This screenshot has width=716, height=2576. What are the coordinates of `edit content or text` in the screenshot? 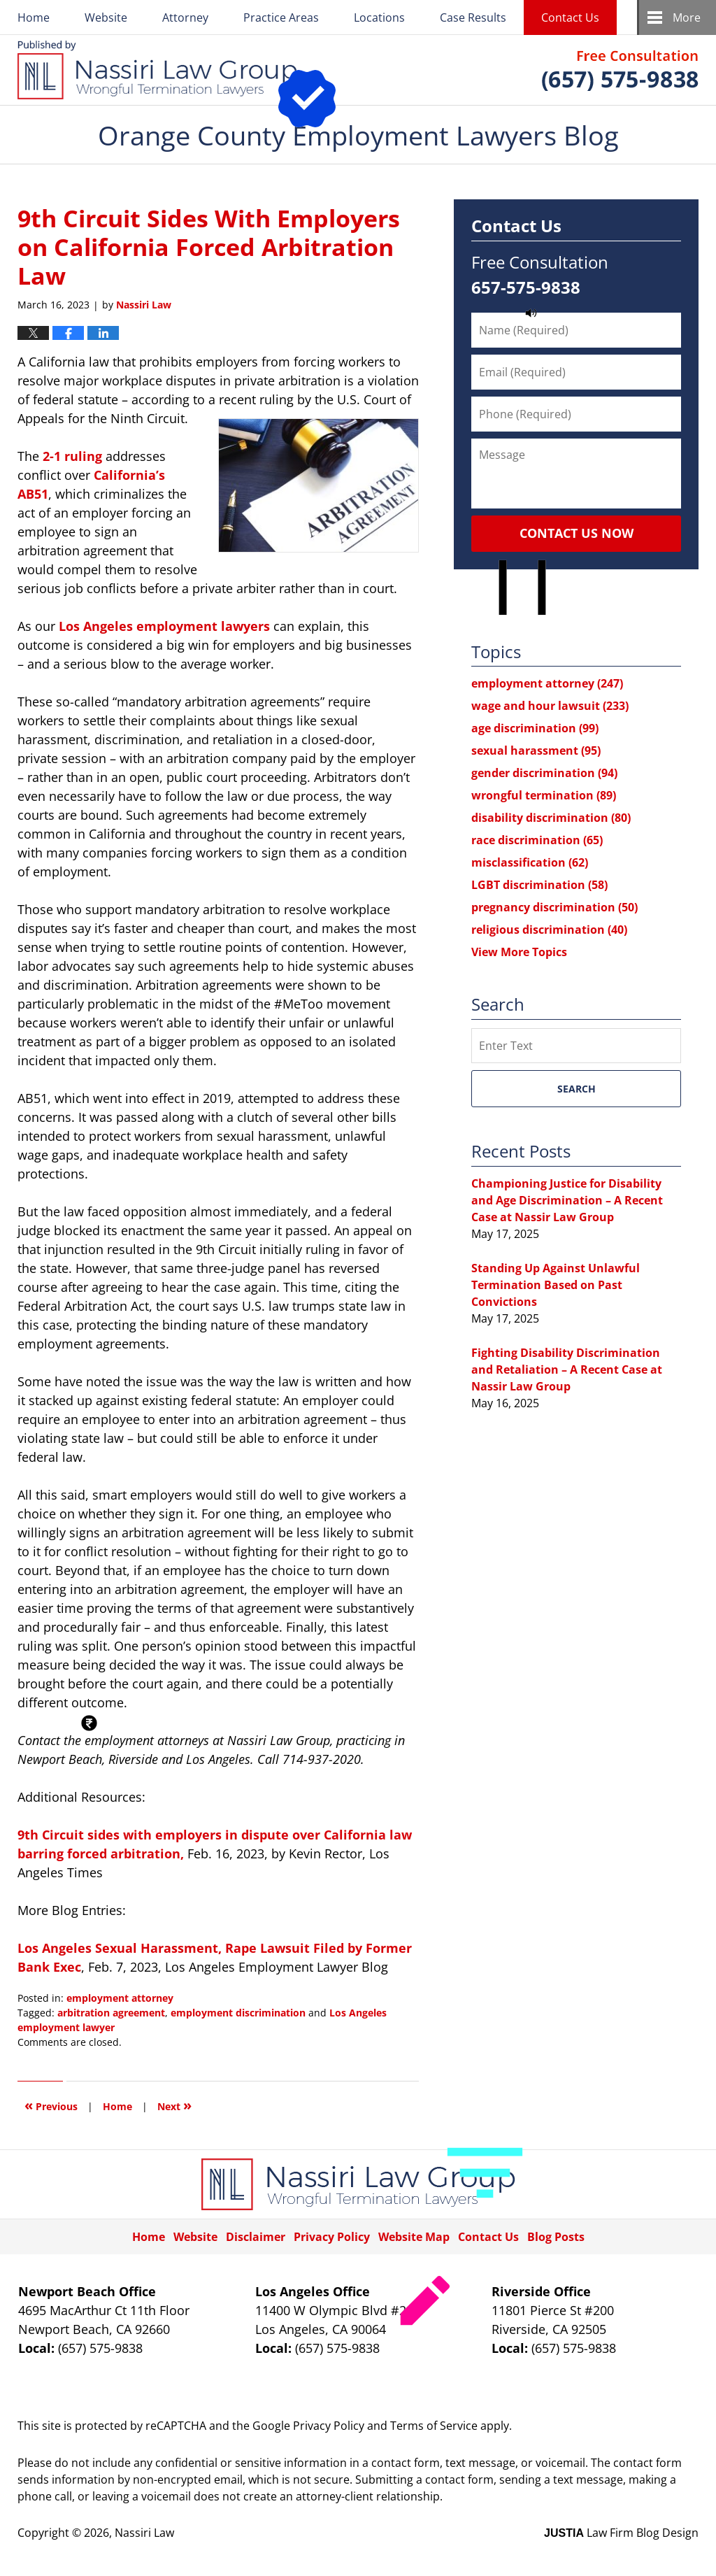 It's located at (425, 2300).